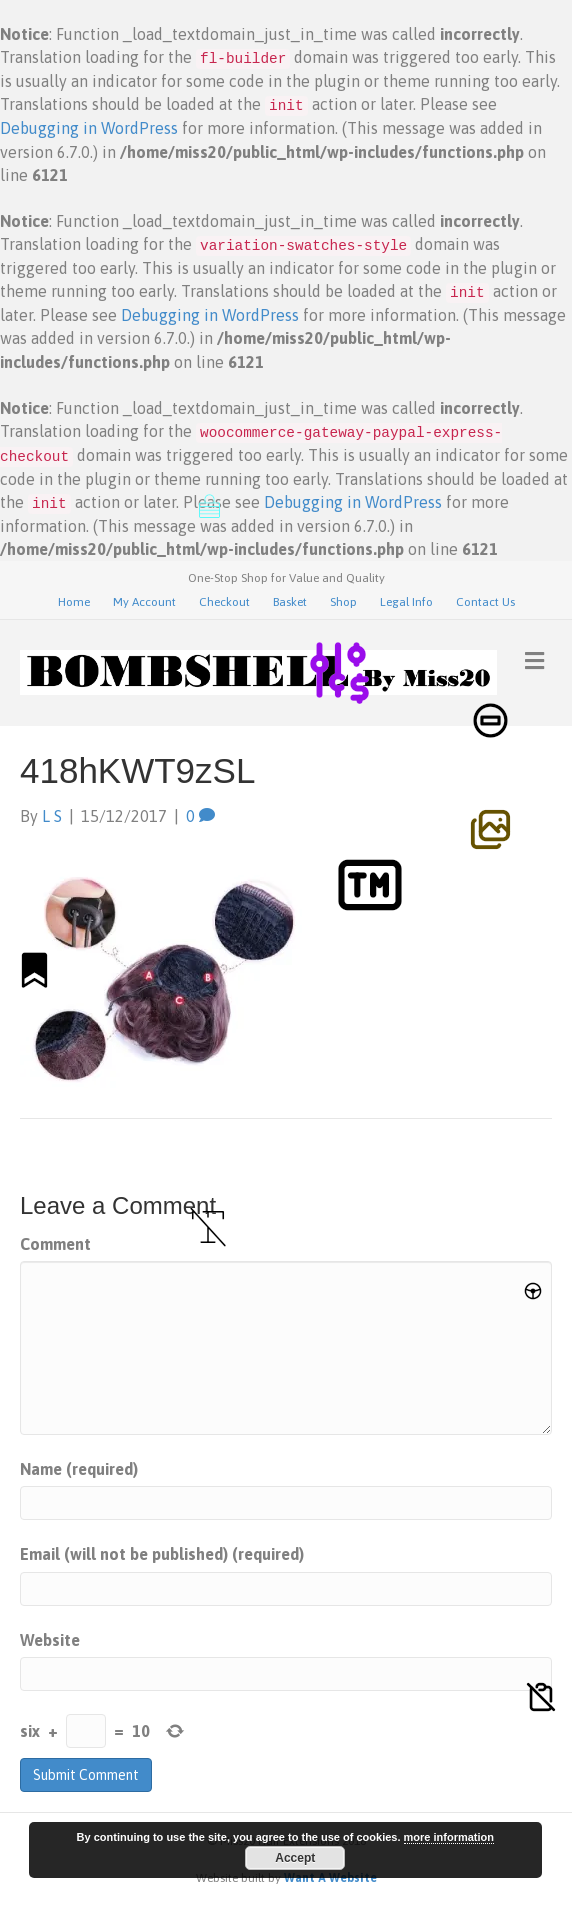 This screenshot has width=572, height=1908. What do you see at coordinates (338, 670) in the screenshot?
I see `adjust pricing or cost settings` at bounding box center [338, 670].